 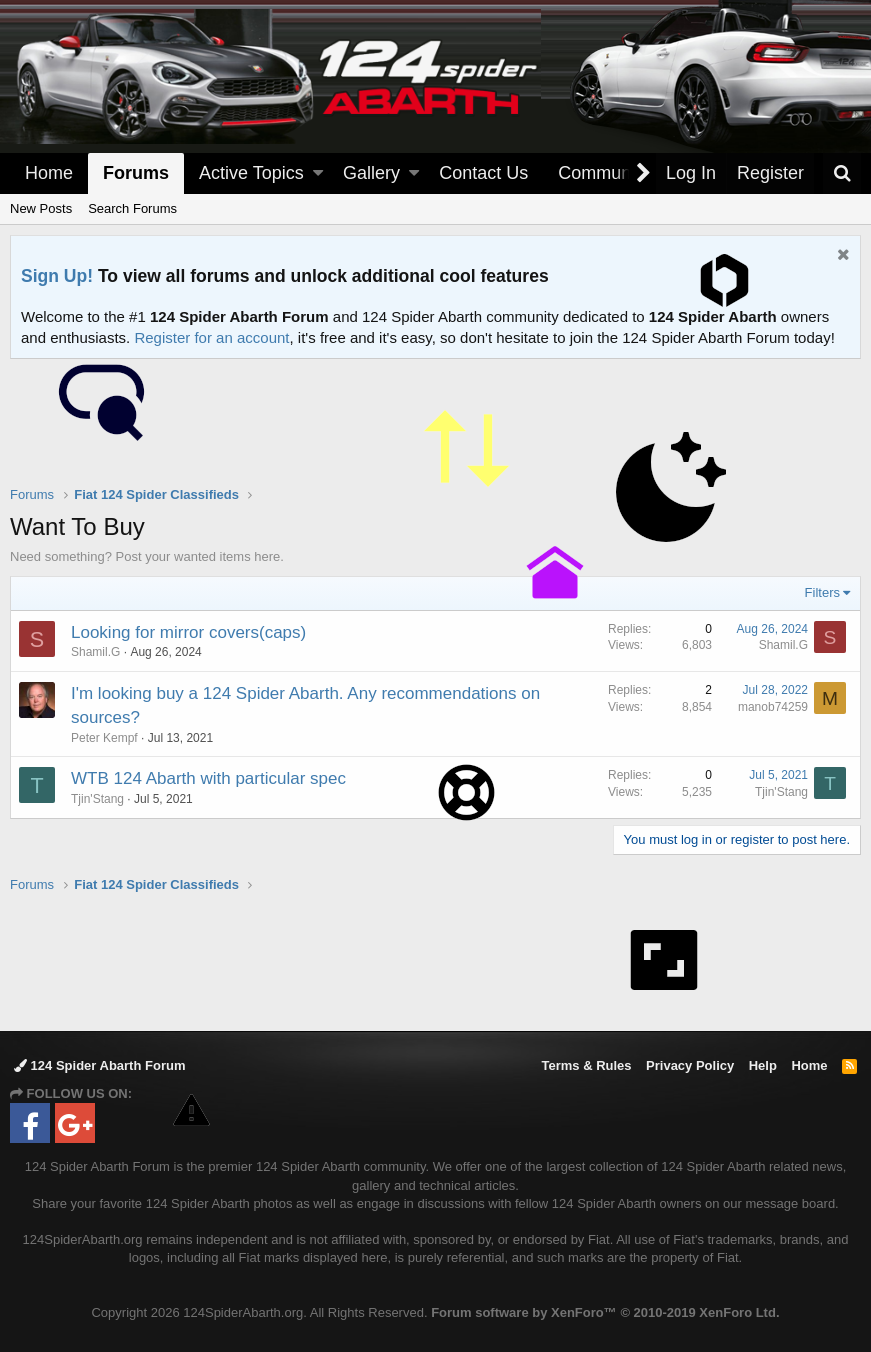 I want to click on adjust aspect ratio settings, so click(x=664, y=960).